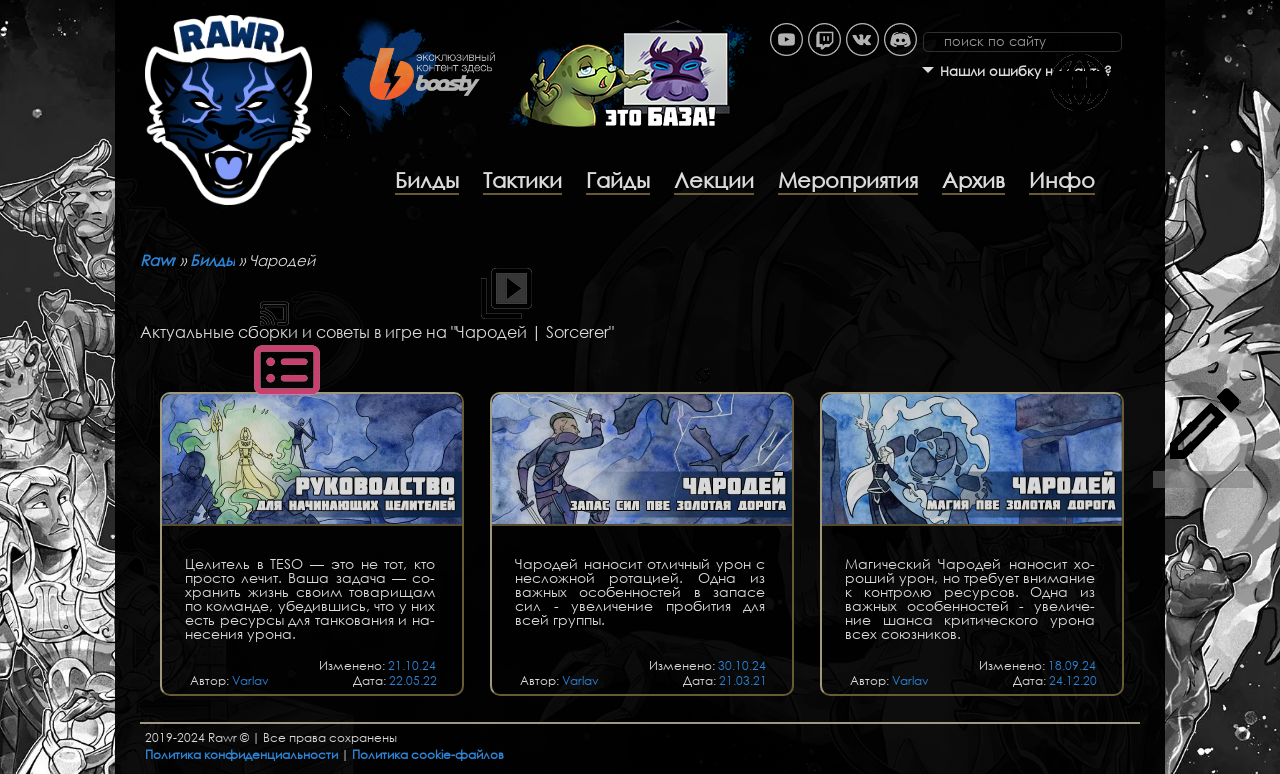 This screenshot has height=774, width=1280. Describe the element at coordinates (703, 375) in the screenshot. I see `screen rotation is locked` at that location.